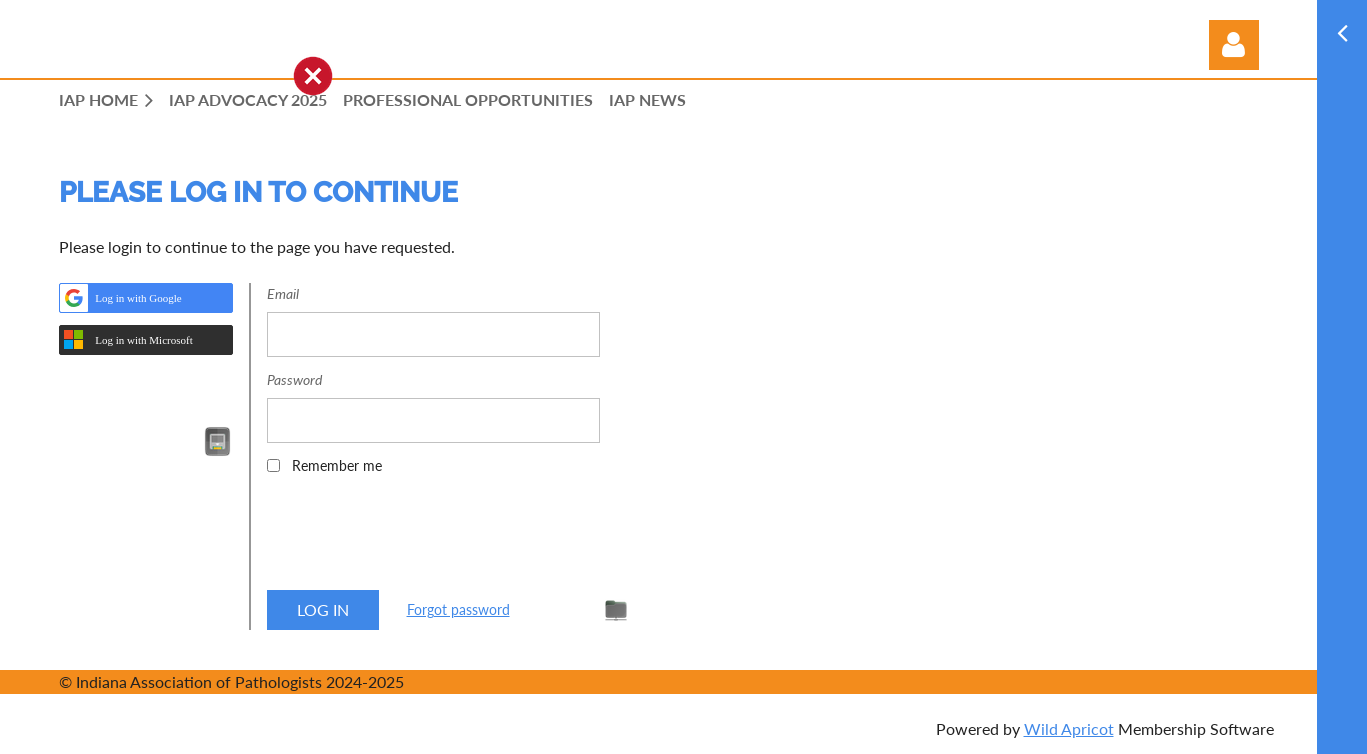 The image size is (1367, 754). I want to click on close or exit the application, so click(313, 76).